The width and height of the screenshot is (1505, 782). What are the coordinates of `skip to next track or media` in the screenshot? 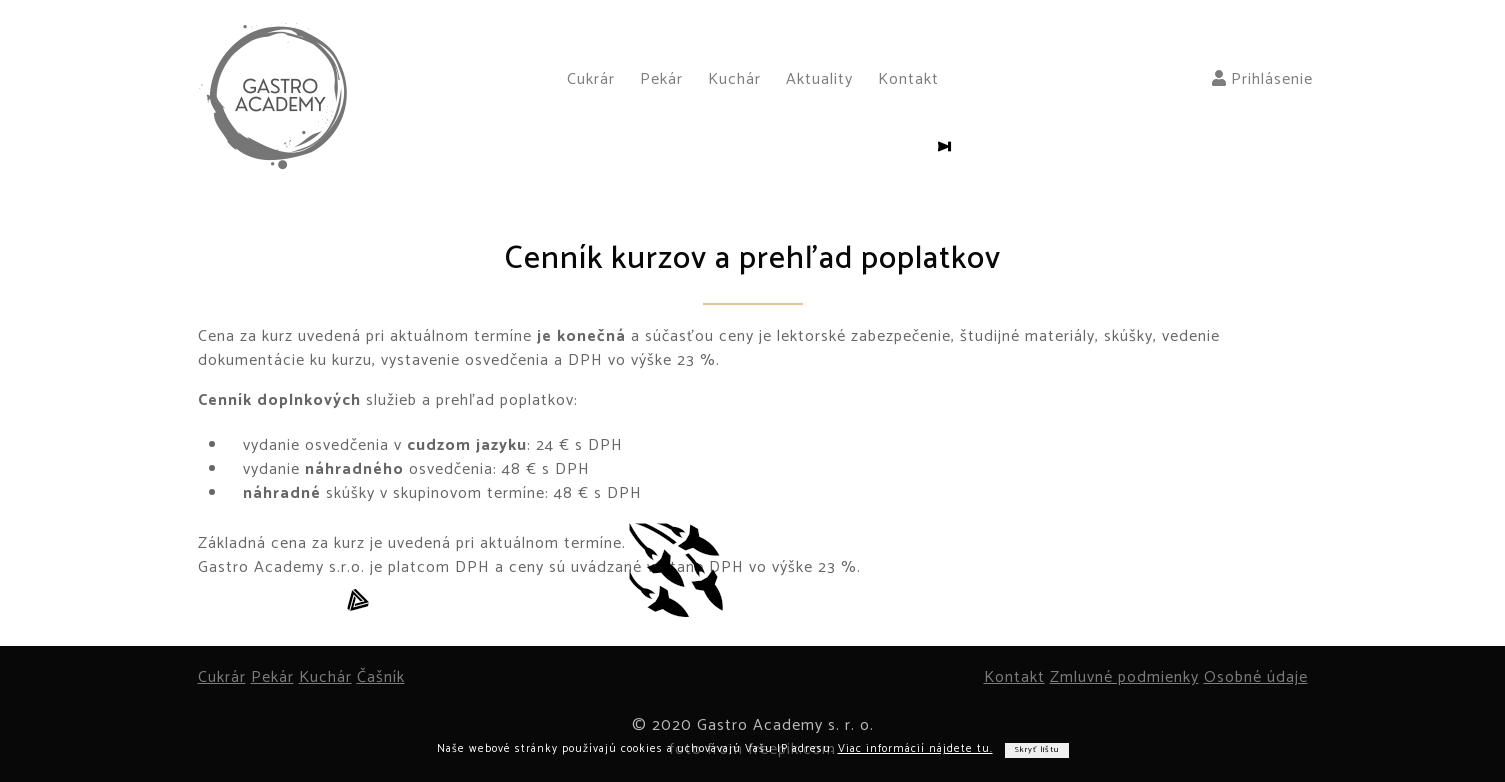 It's located at (944, 146).